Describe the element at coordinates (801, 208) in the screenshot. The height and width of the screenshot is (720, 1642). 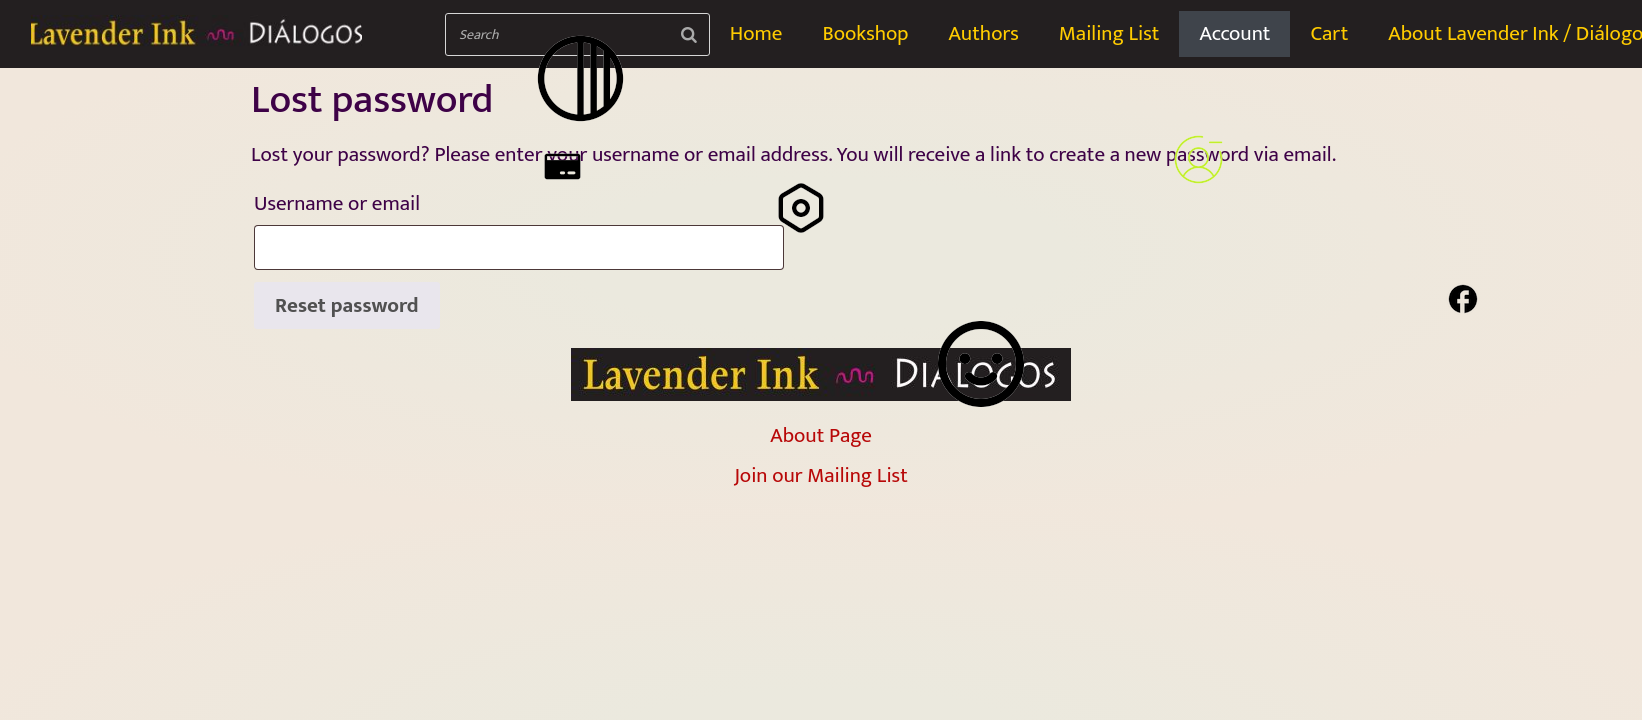
I see `access settings or preferences` at that location.